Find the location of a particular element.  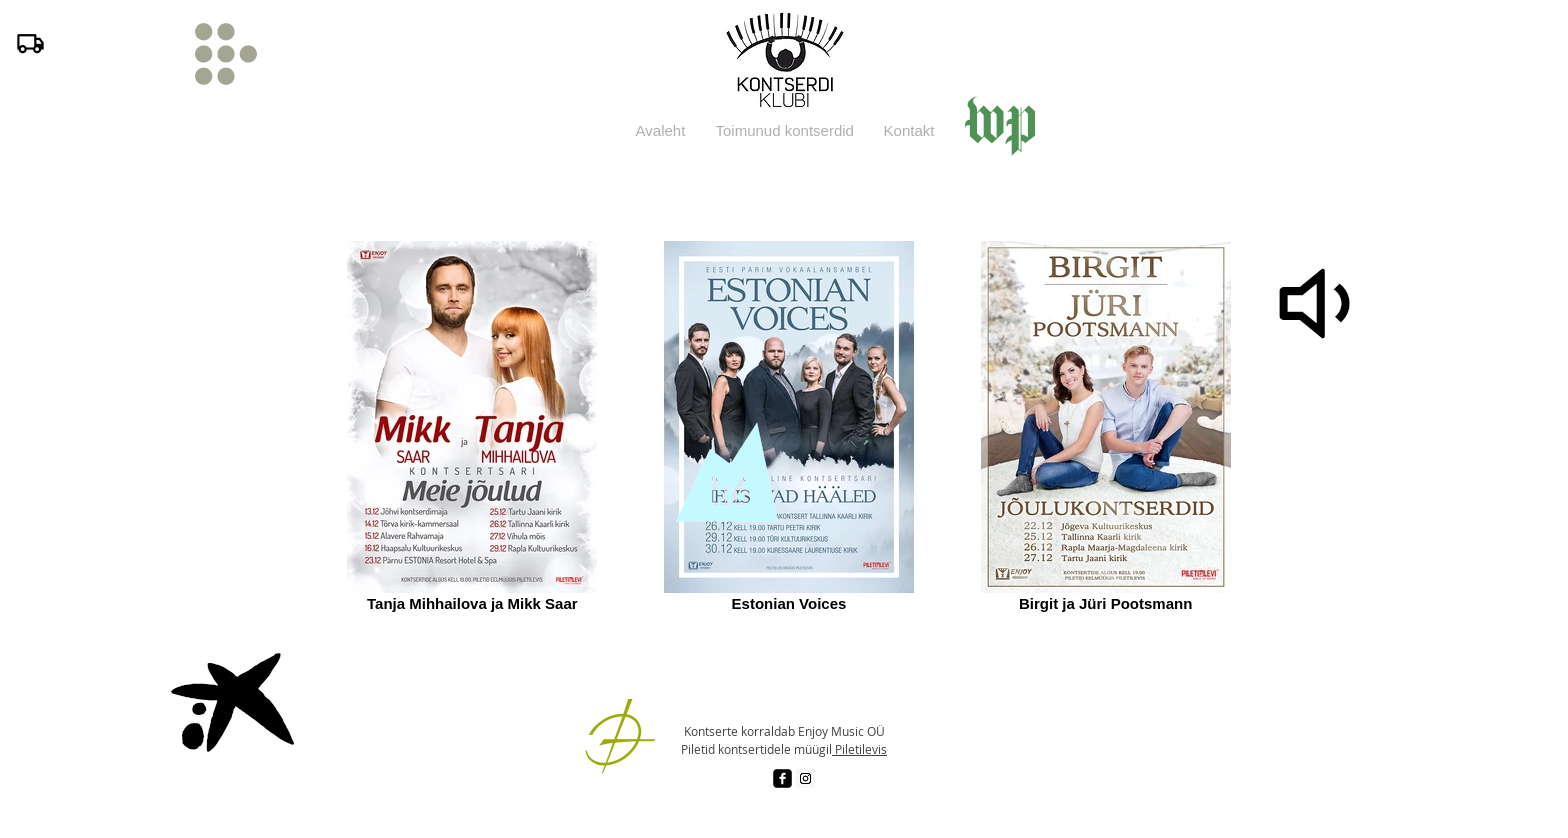

track your delivery status is located at coordinates (30, 42).